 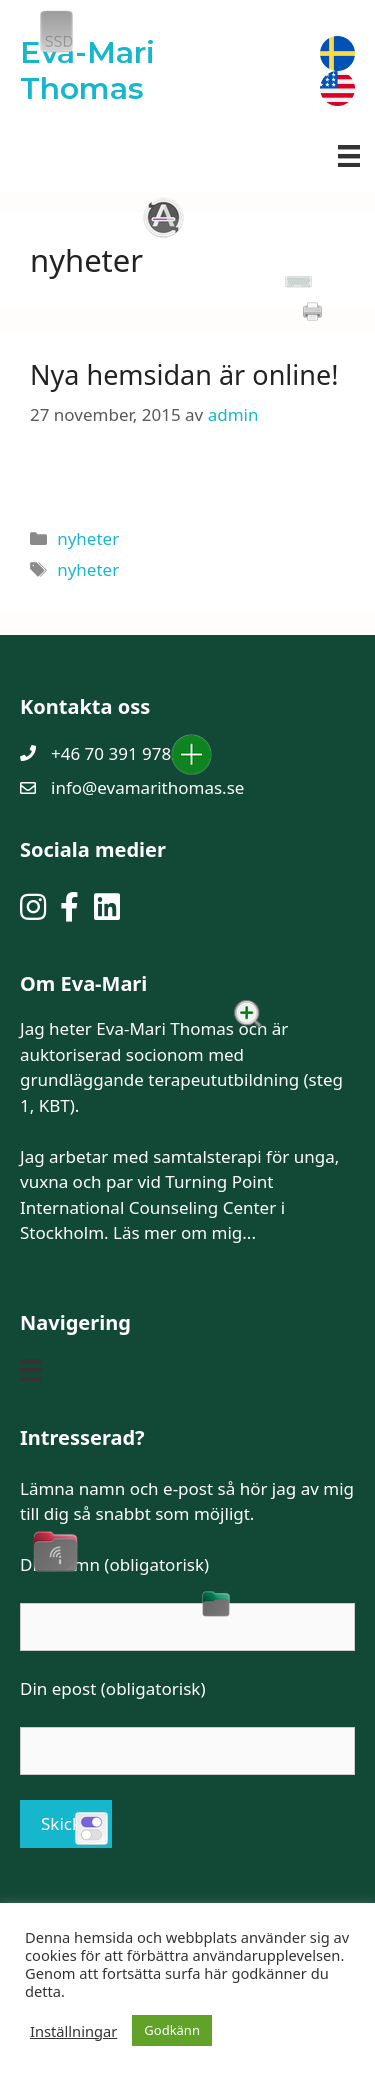 What do you see at coordinates (298, 281) in the screenshot?
I see `connect to a bluetooth keyboard` at bounding box center [298, 281].